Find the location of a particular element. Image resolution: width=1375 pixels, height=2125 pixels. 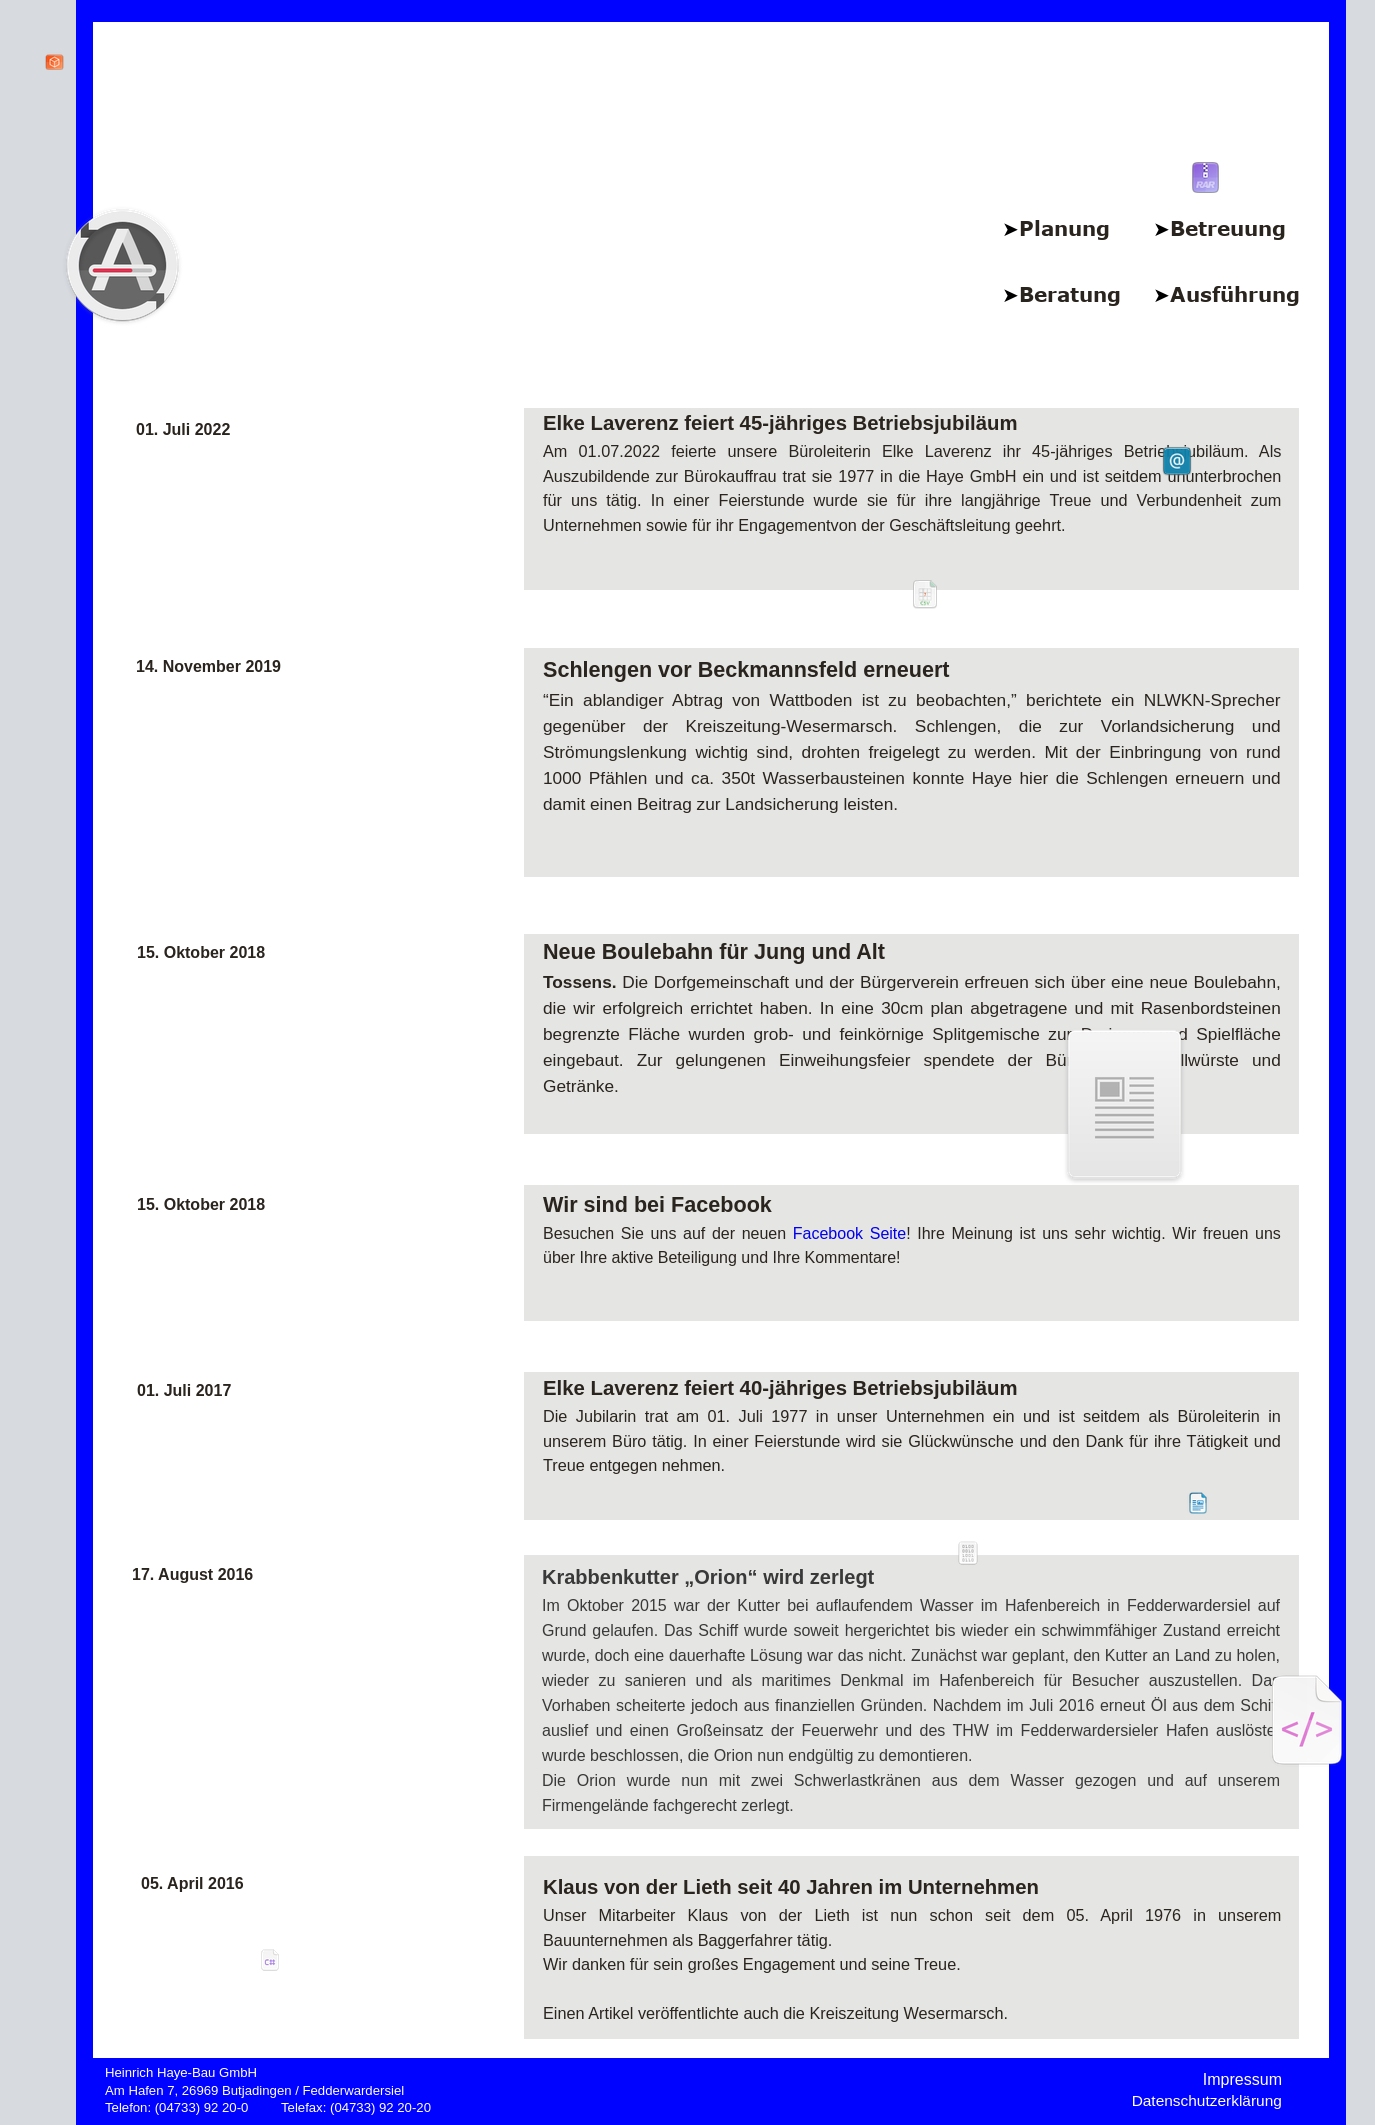

an xml or markup language file is located at coordinates (1307, 1720).